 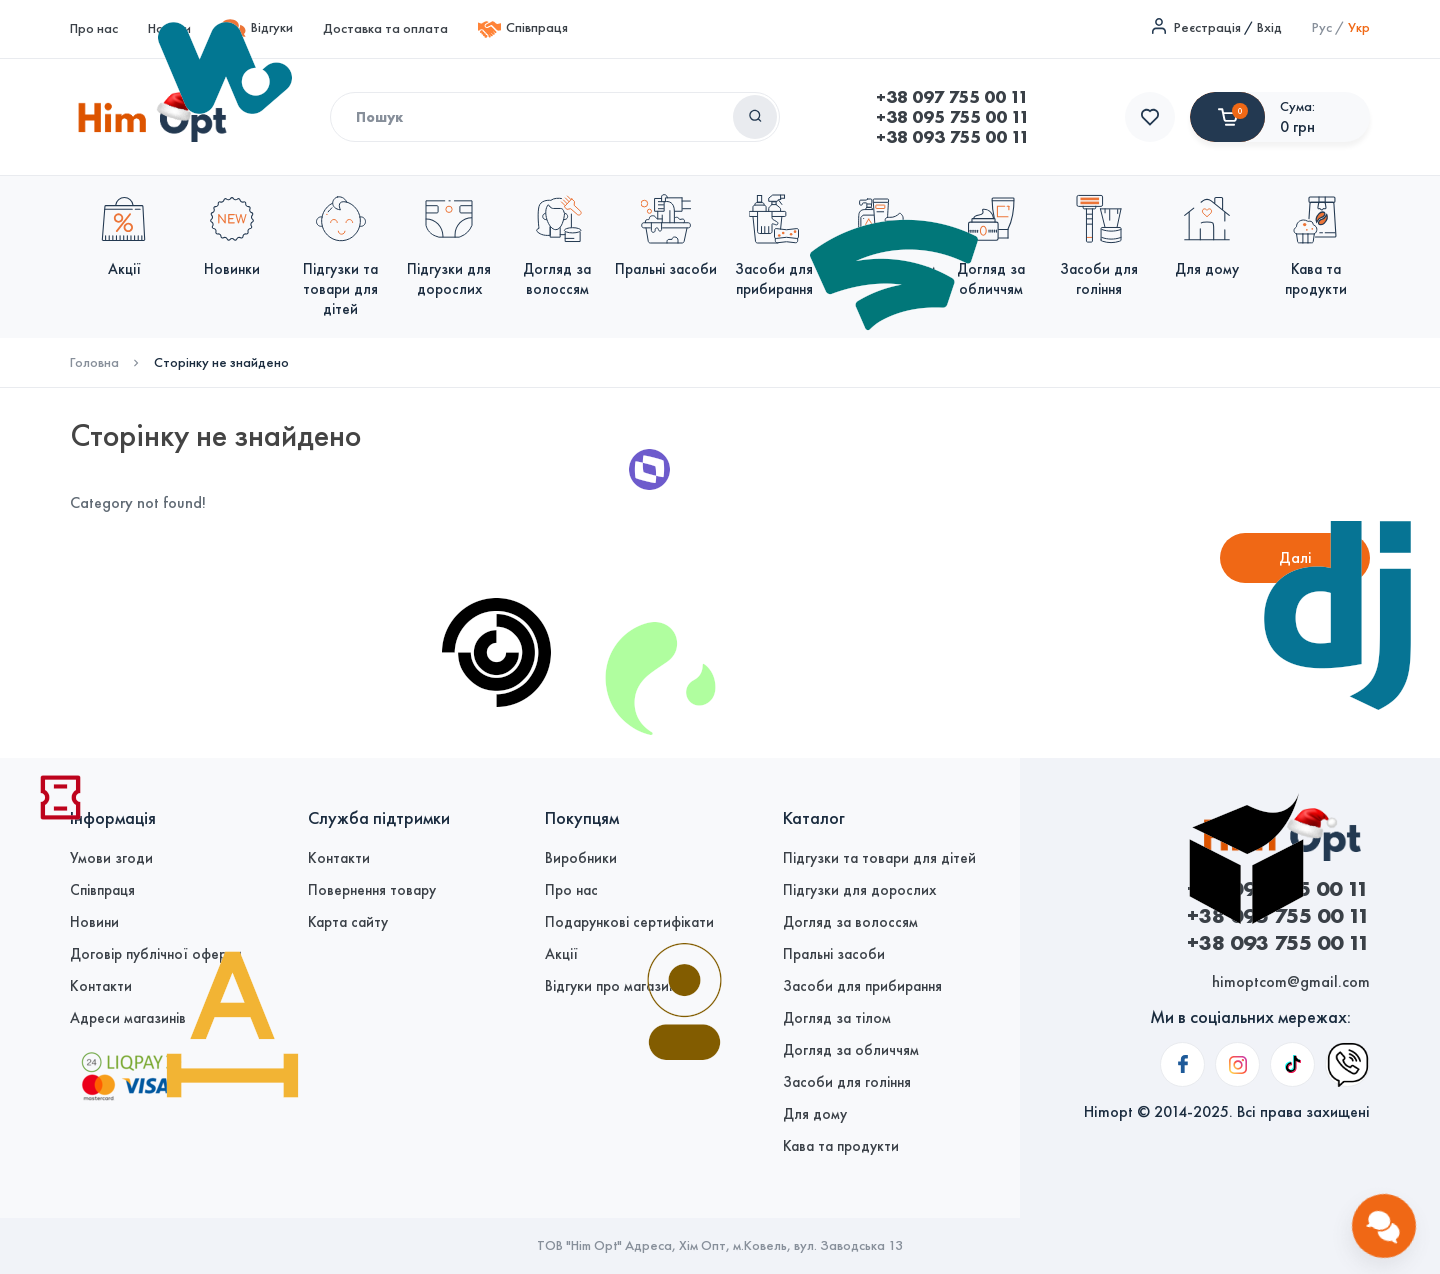 I want to click on view available coupons or discounts, so click(x=60, y=797).